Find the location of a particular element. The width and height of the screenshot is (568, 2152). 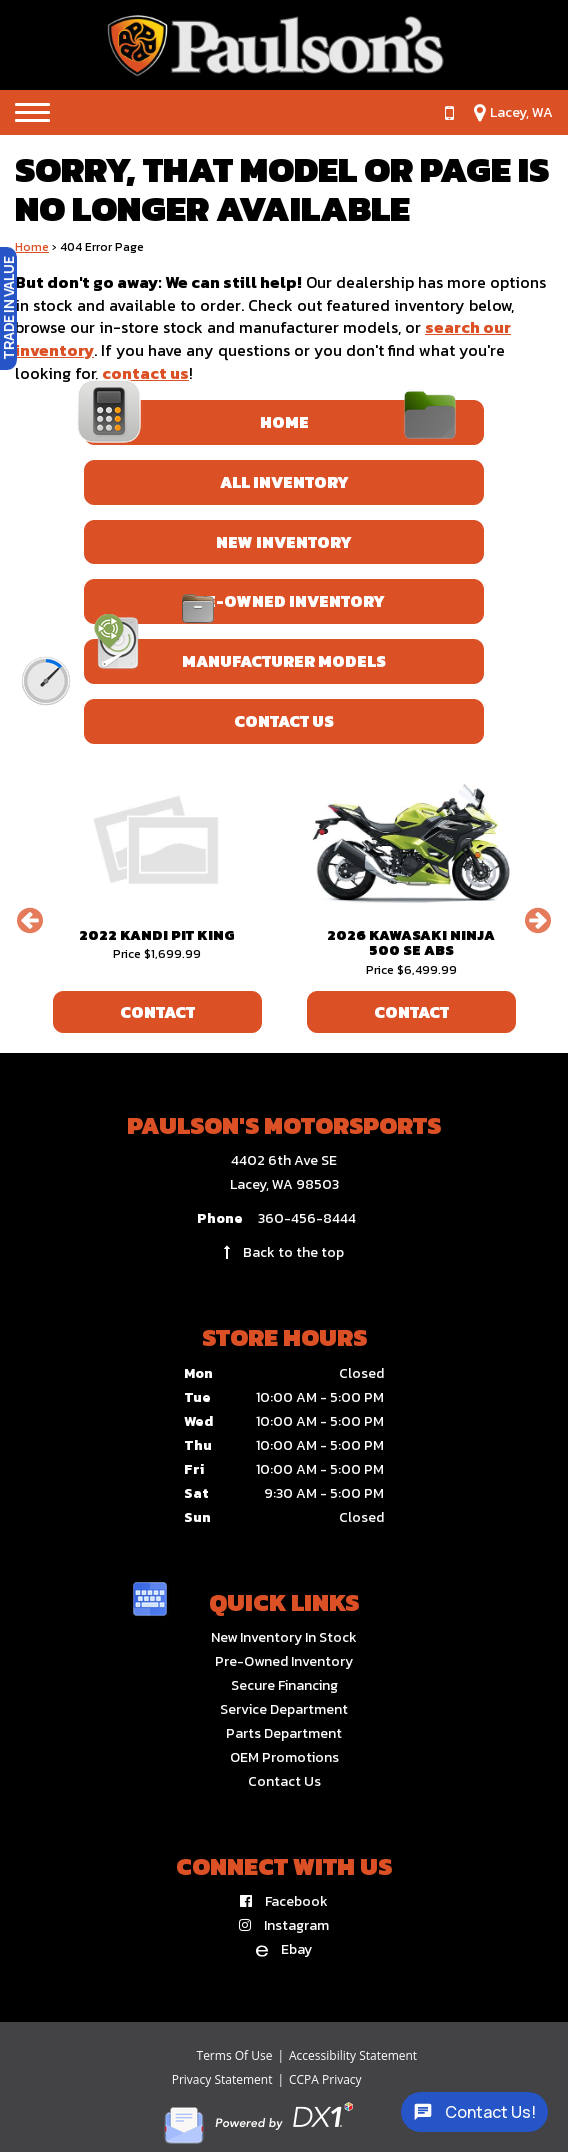

launch ubuntu installer application is located at coordinates (118, 643).